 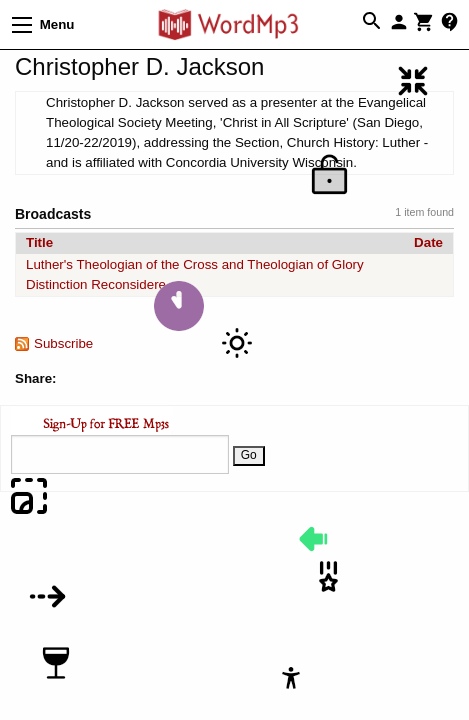 I want to click on enable picture-in-picture mode for an image, so click(x=29, y=496).